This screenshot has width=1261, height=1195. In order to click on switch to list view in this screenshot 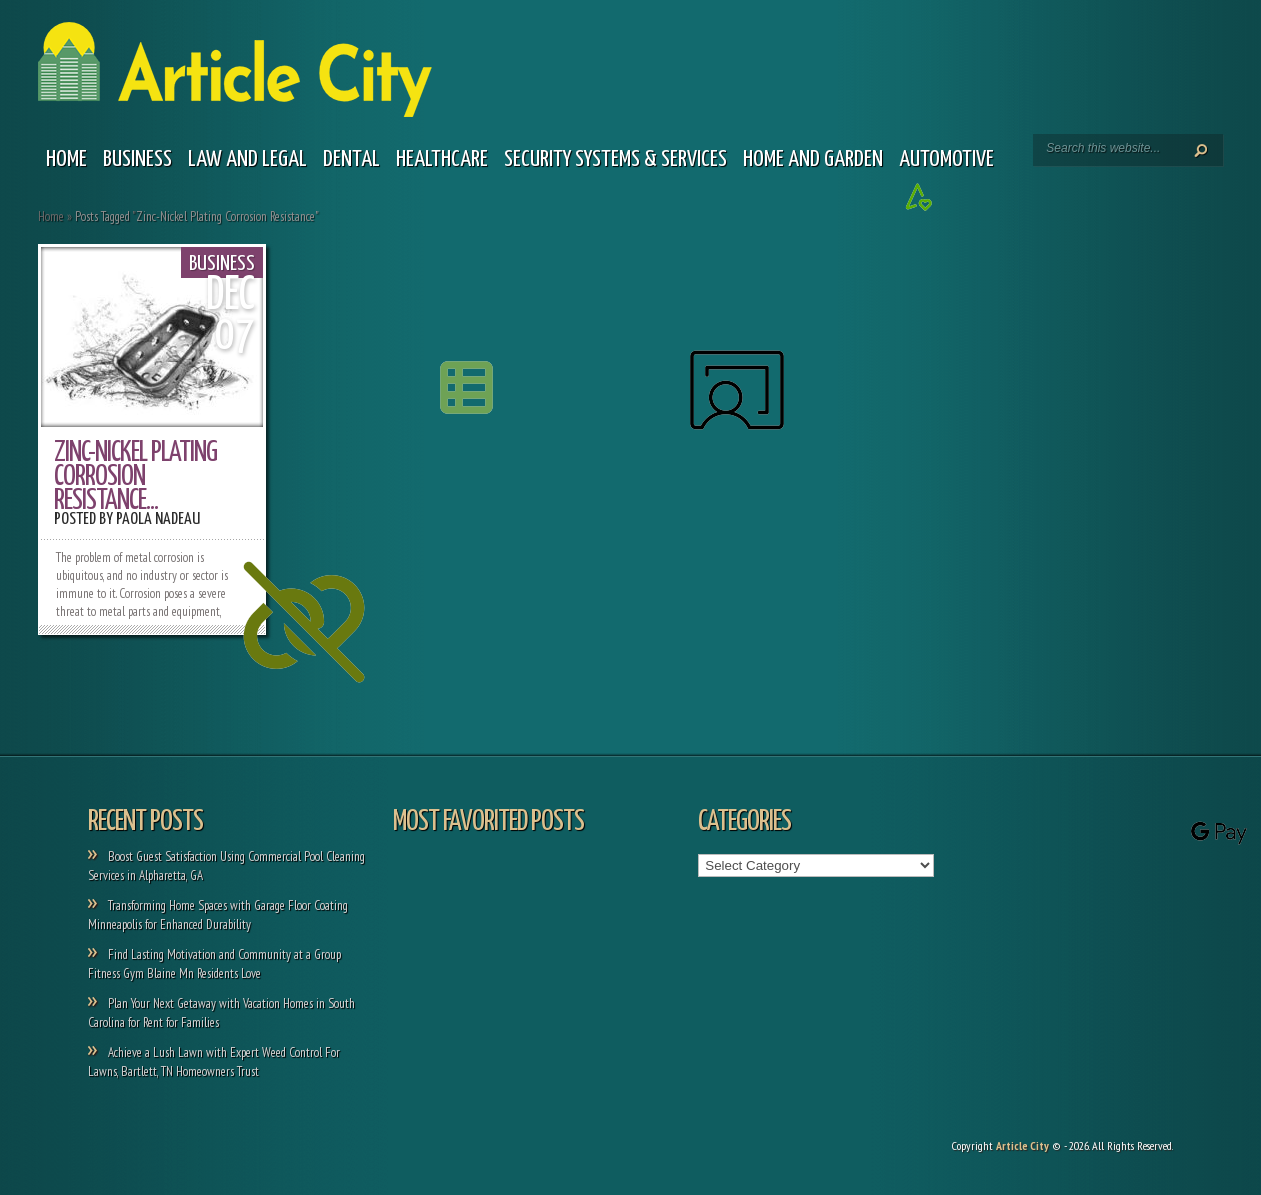, I will do `click(466, 387)`.